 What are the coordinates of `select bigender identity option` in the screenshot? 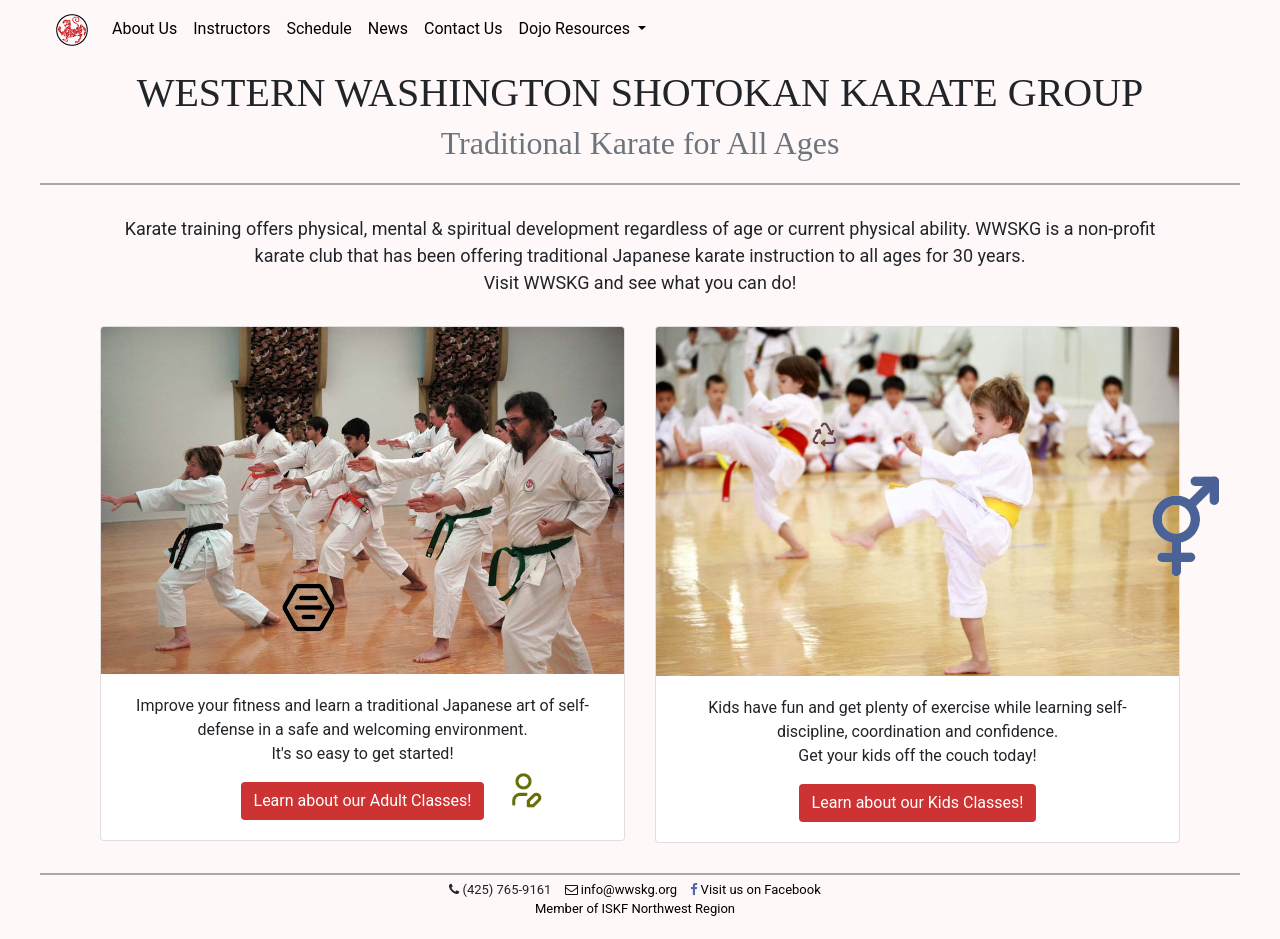 It's located at (1181, 524).